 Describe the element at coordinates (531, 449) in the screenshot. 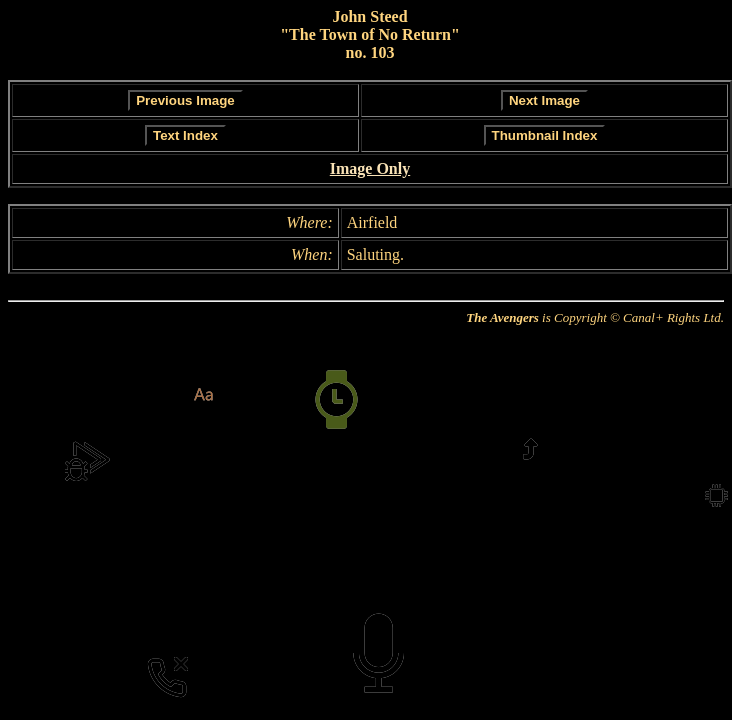

I see `move item up one level` at that location.